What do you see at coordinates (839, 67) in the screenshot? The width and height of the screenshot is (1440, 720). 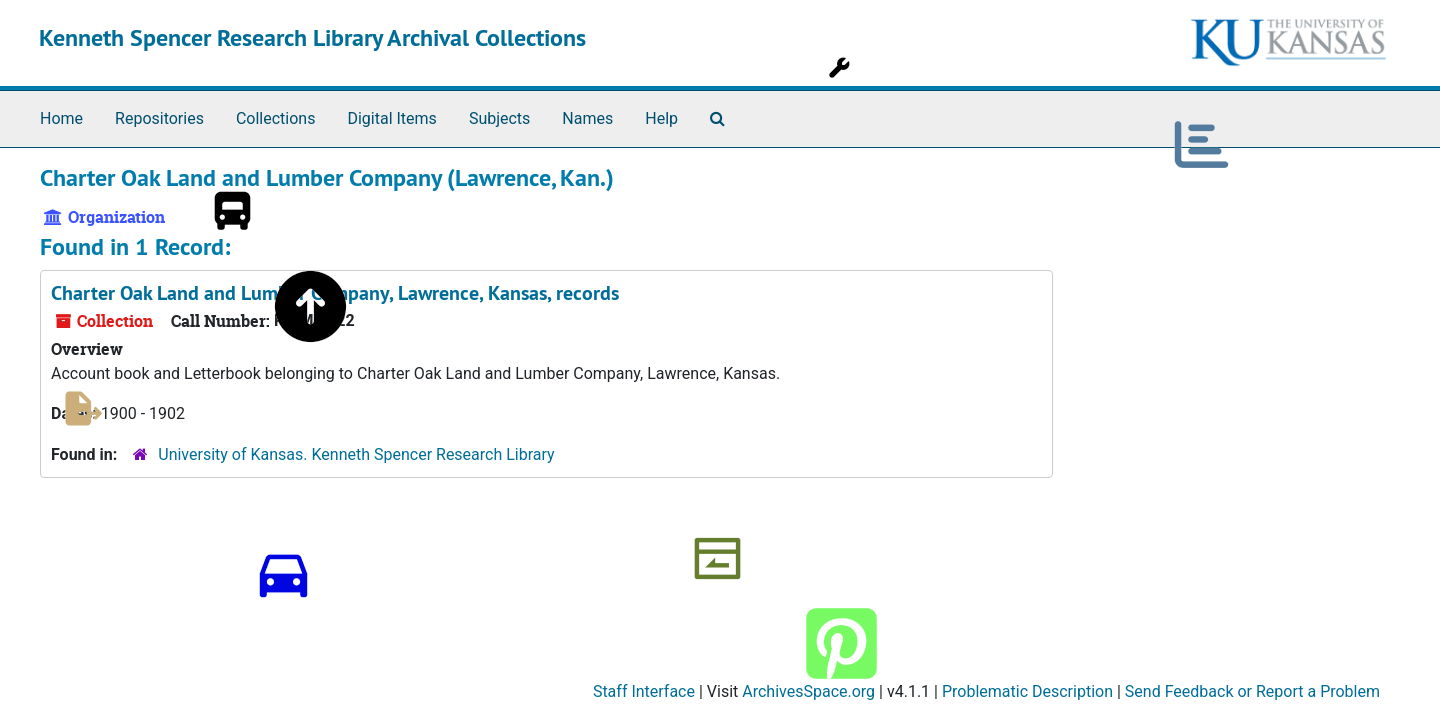 I see `access settings or configuration options` at bounding box center [839, 67].